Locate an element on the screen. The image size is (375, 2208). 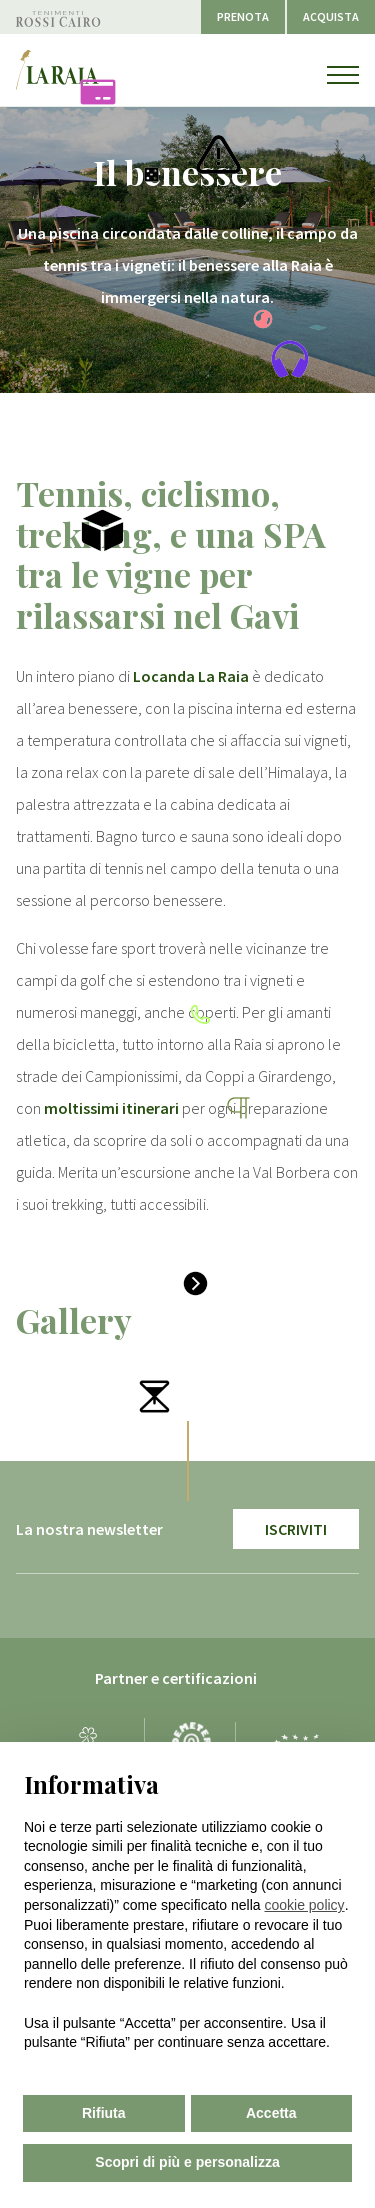
indicates a process is in progress or loading is located at coordinates (154, 1396).